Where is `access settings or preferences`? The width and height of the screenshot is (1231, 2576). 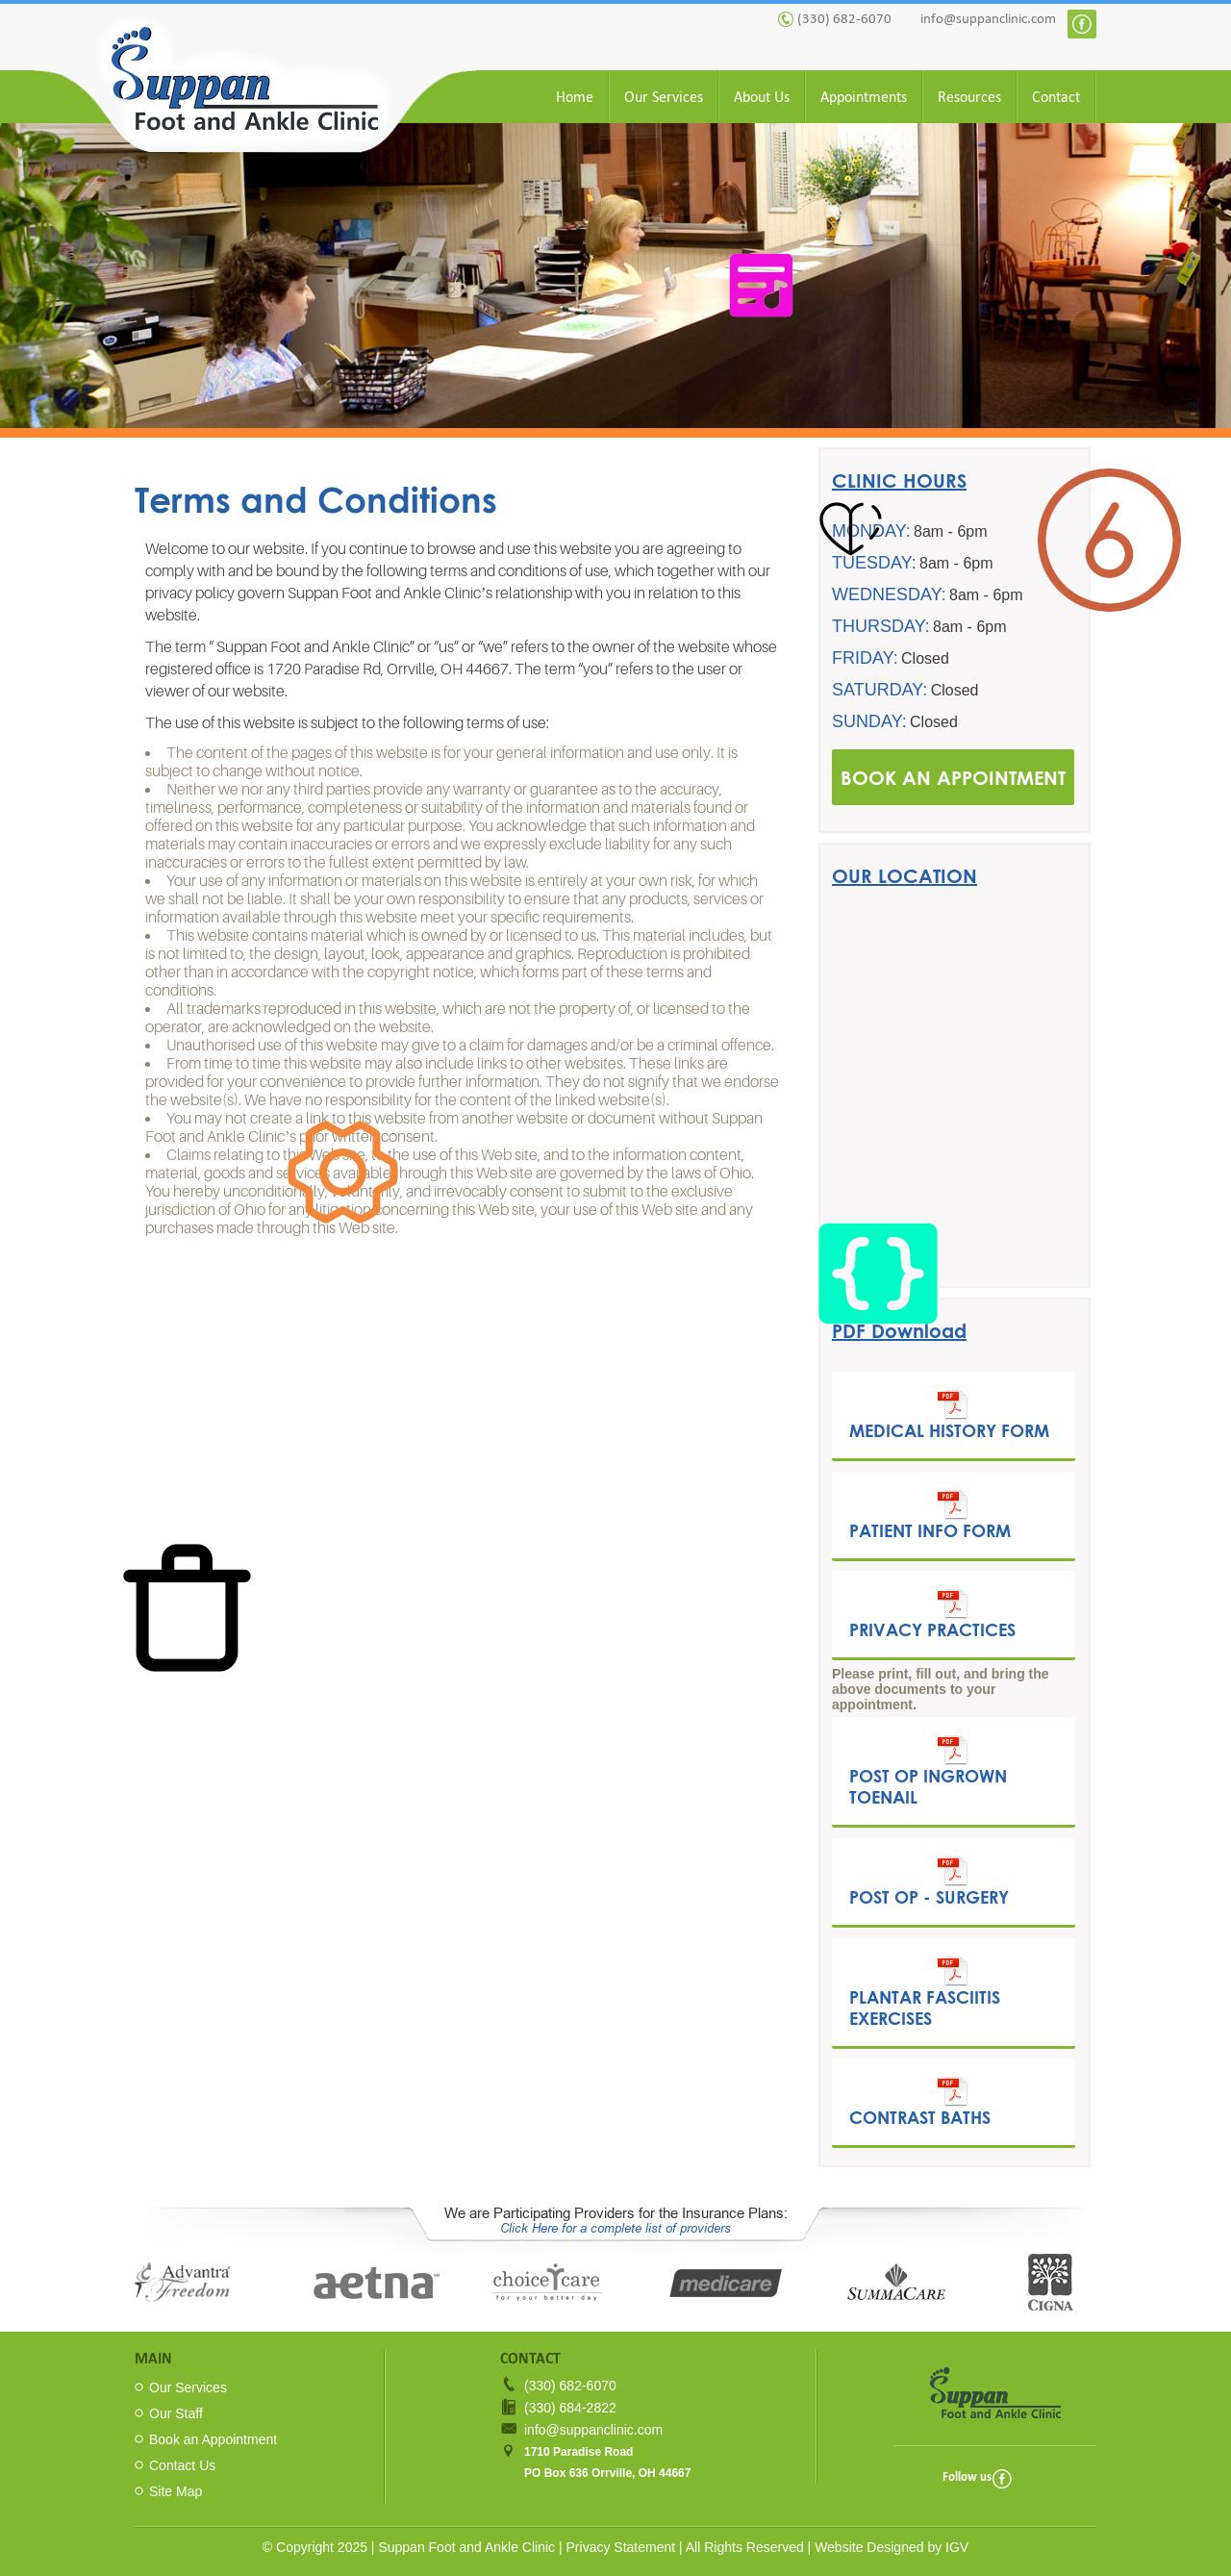 access settings or preferences is located at coordinates (342, 1172).